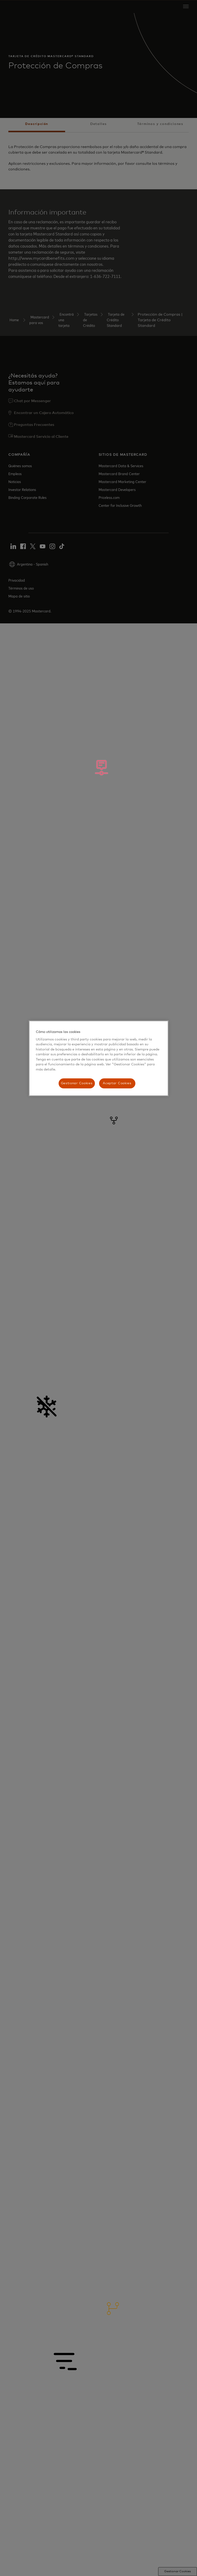 Image resolution: width=197 pixels, height=2576 pixels. I want to click on remove a filter from current view, so click(64, 2361).